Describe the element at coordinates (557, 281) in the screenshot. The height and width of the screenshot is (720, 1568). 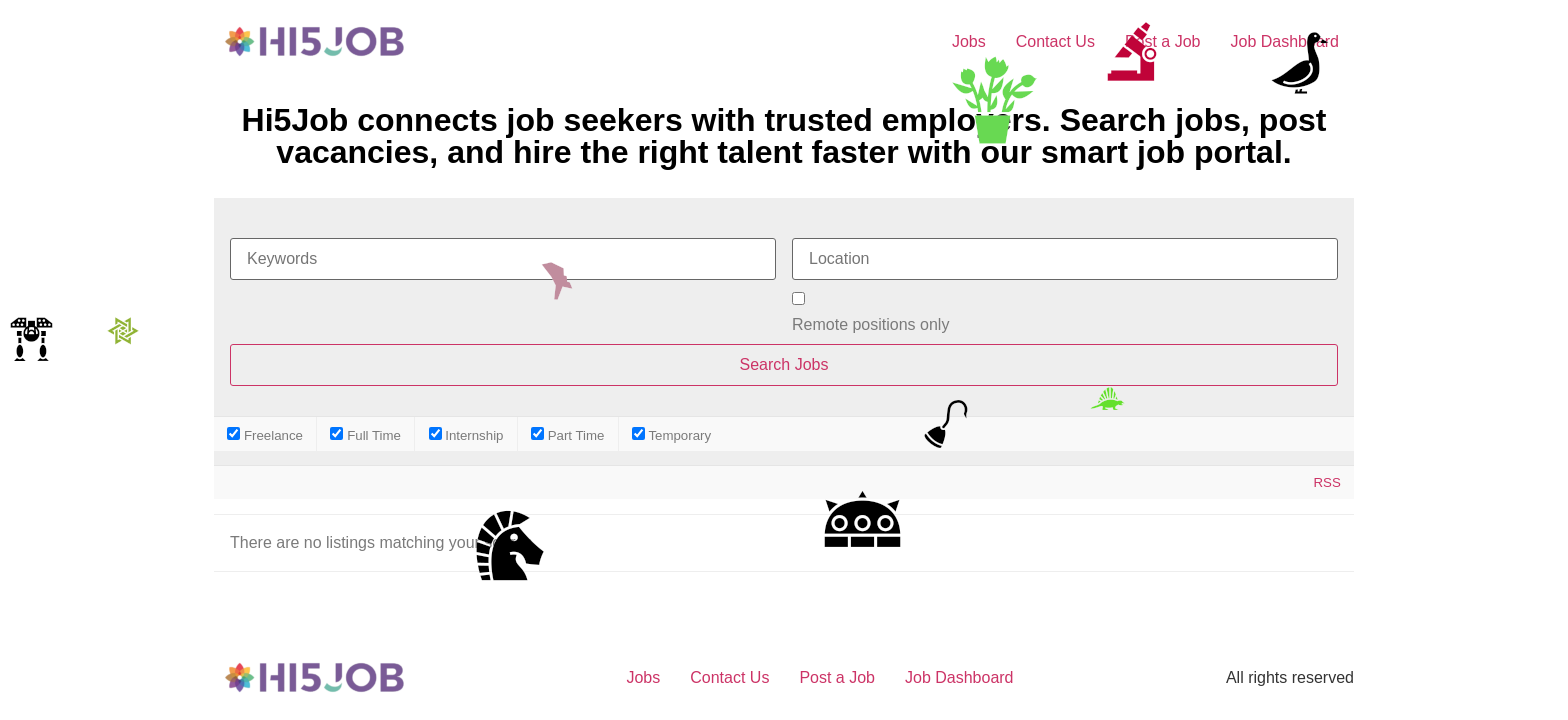
I see `select moldova as your country or region` at that location.